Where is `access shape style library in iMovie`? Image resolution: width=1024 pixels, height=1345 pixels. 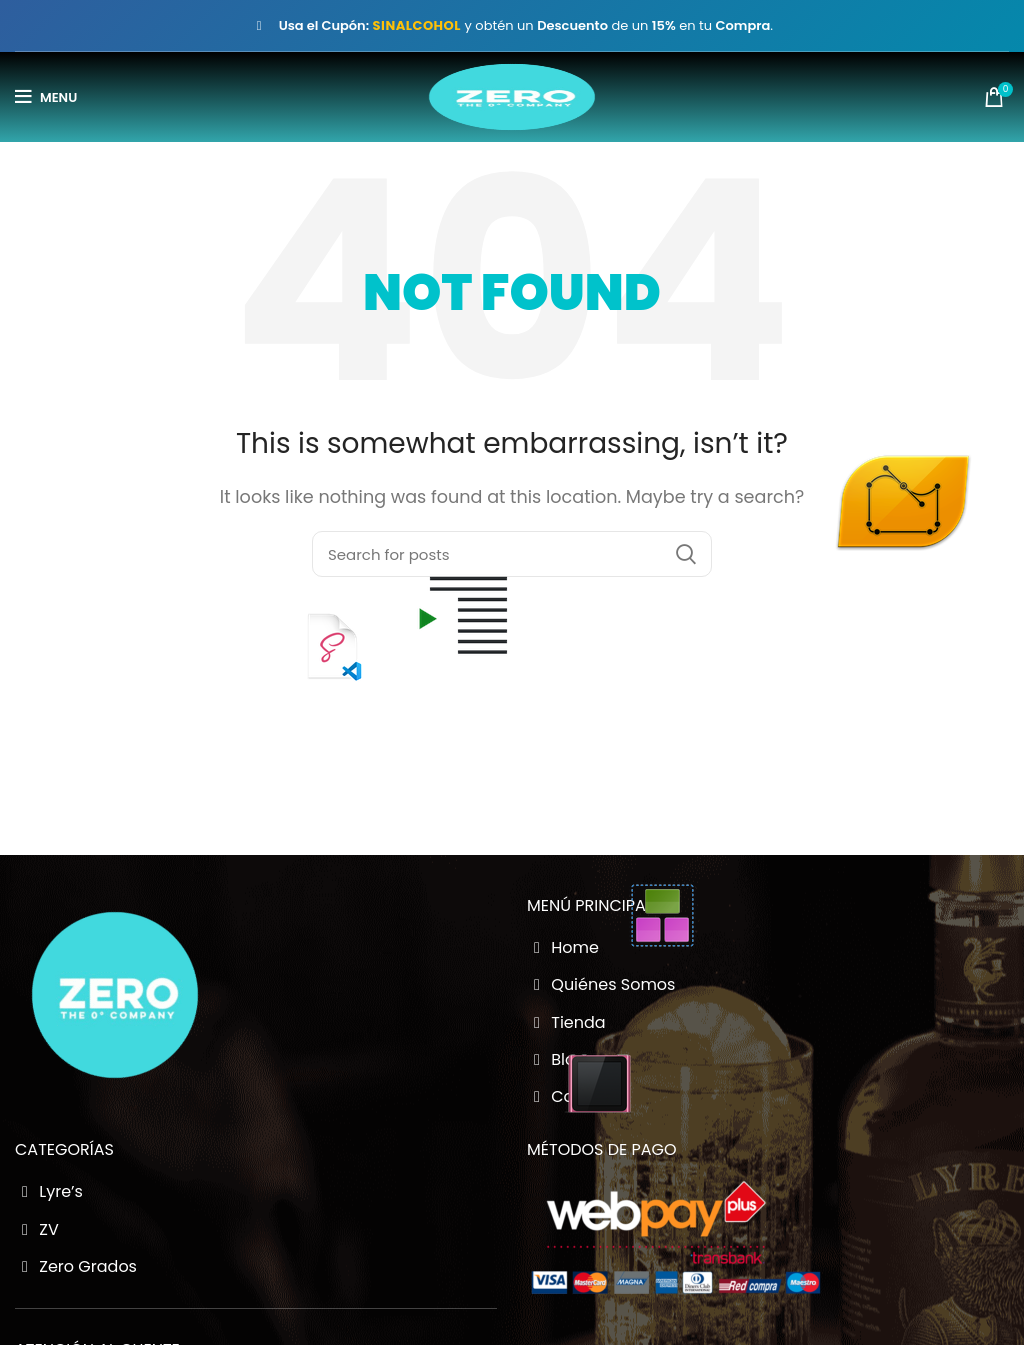 access shape style library in iMovie is located at coordinates (903, 501).